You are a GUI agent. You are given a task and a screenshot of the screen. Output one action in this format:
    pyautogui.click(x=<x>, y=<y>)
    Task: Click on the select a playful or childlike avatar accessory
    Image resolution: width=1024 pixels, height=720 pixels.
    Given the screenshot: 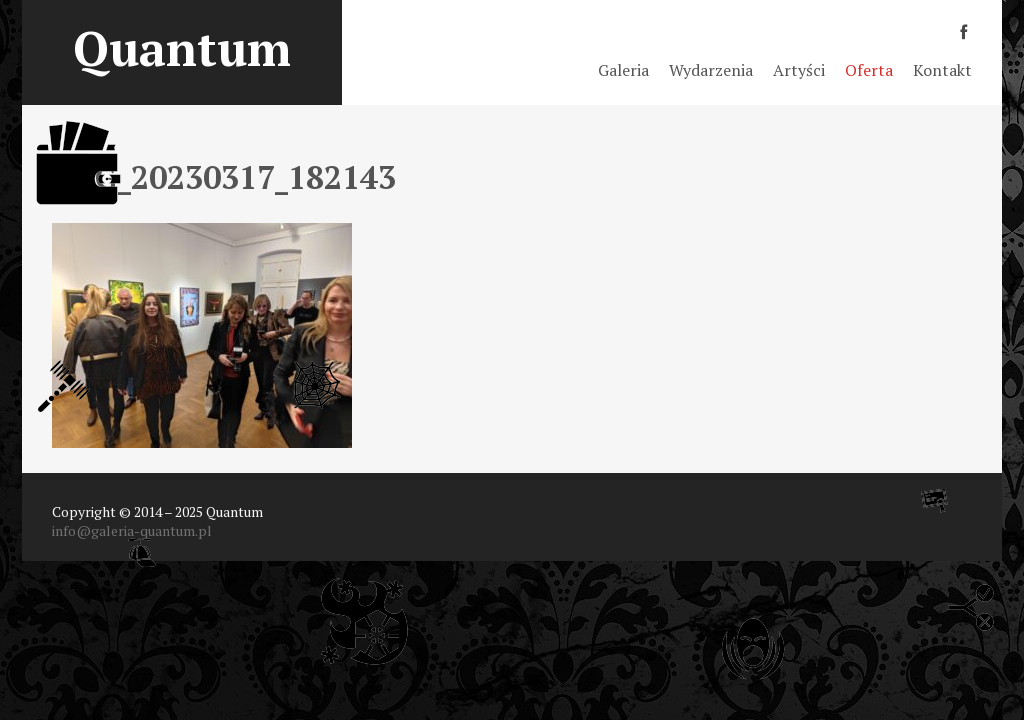 What is the action you would take?
    pyautogui.click(x=141, y=552)
    